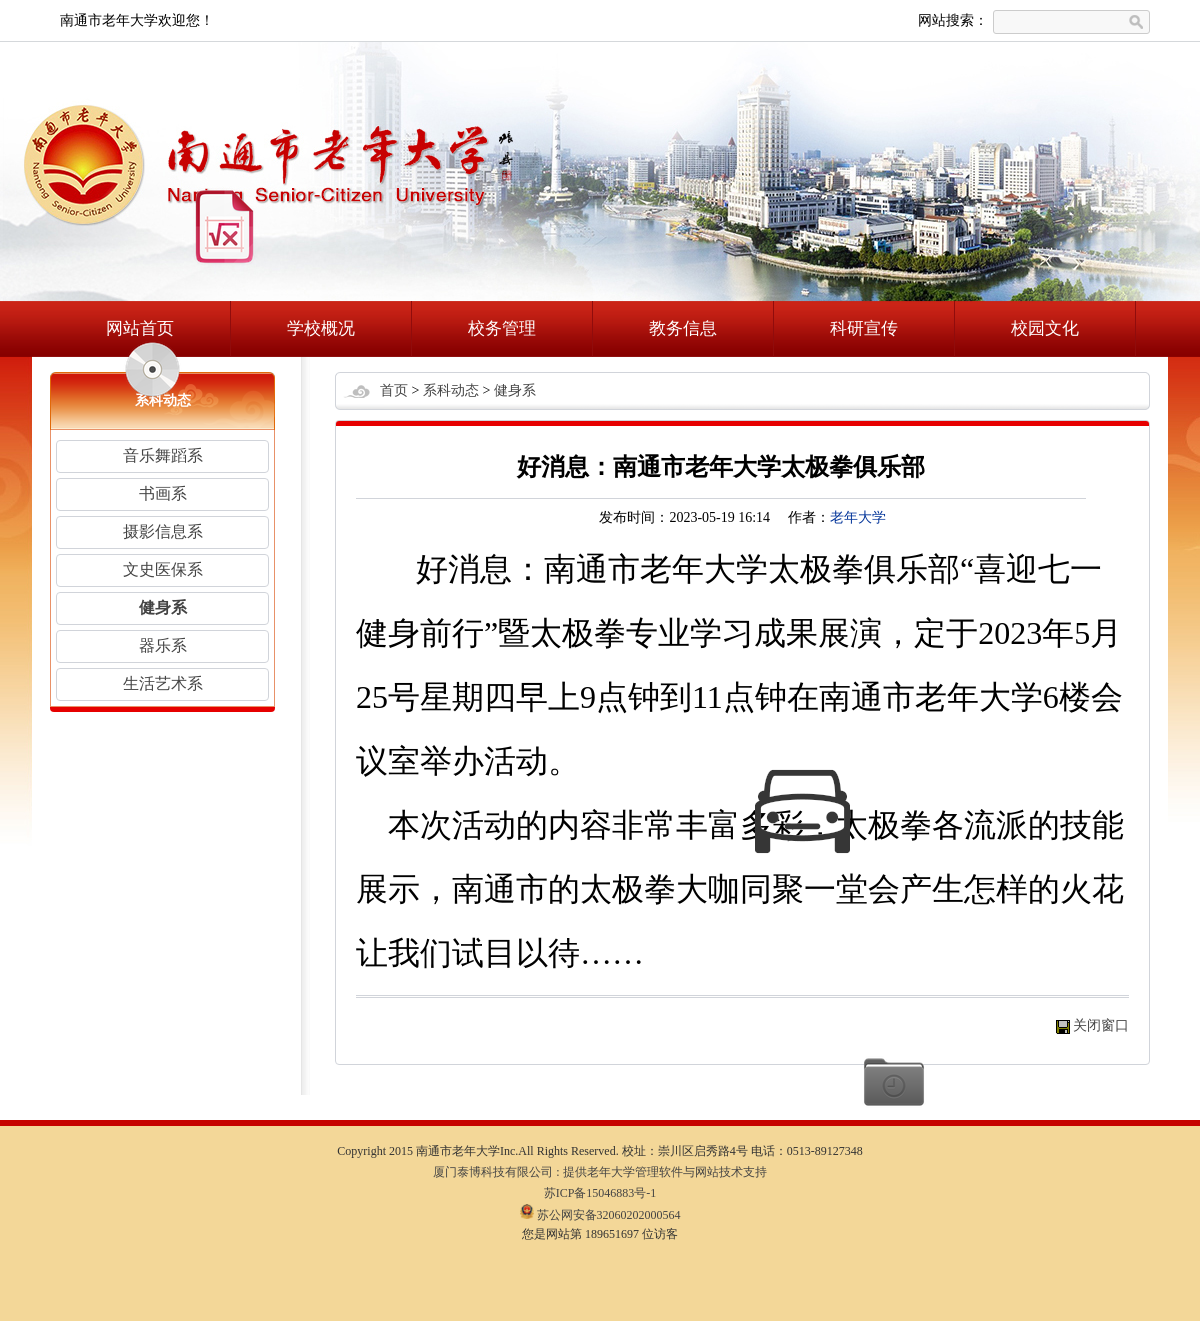 The width and height of the screenshot is (1200, 1321). Describe the element at coordinates (894, 1082) in the screenshot. I see `access temporary files folder` at that location.